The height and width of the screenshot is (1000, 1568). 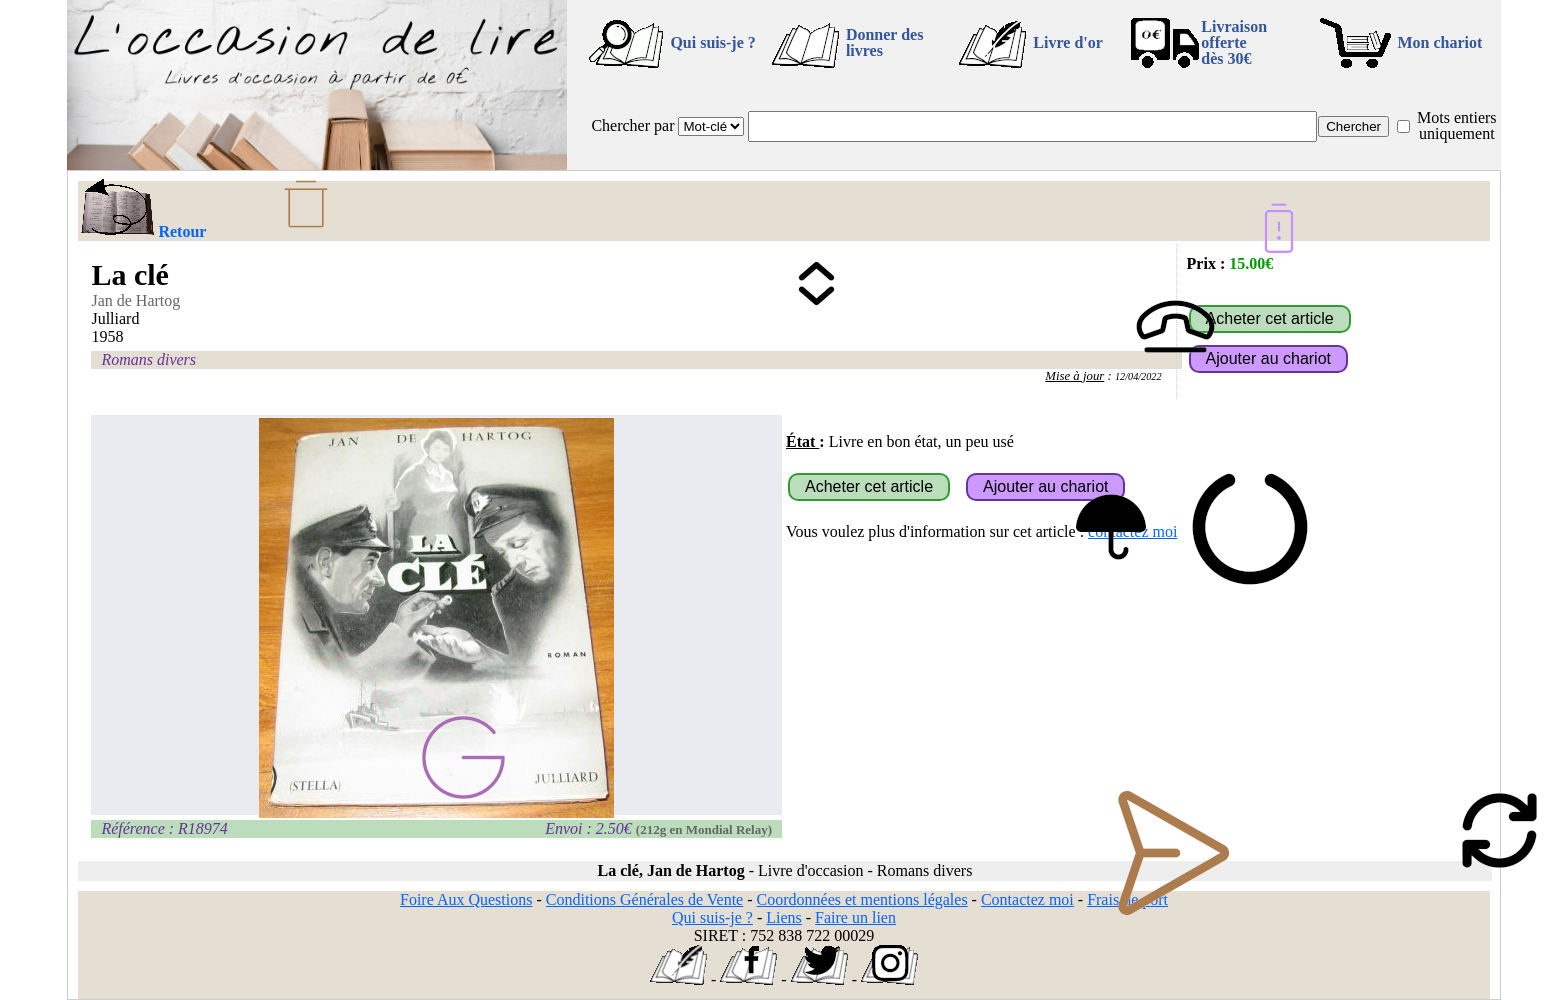 I want to click on indicates low battery warning, so click(x=1279, y=229).